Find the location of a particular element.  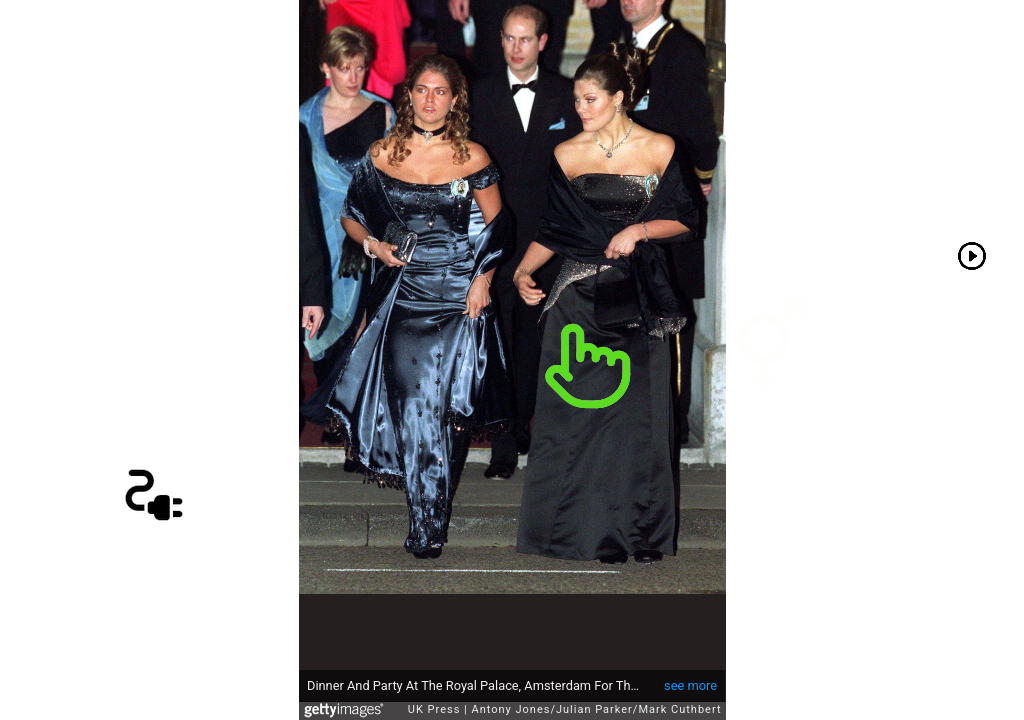

tap or click to select an item is located at coordinates (588, 366).